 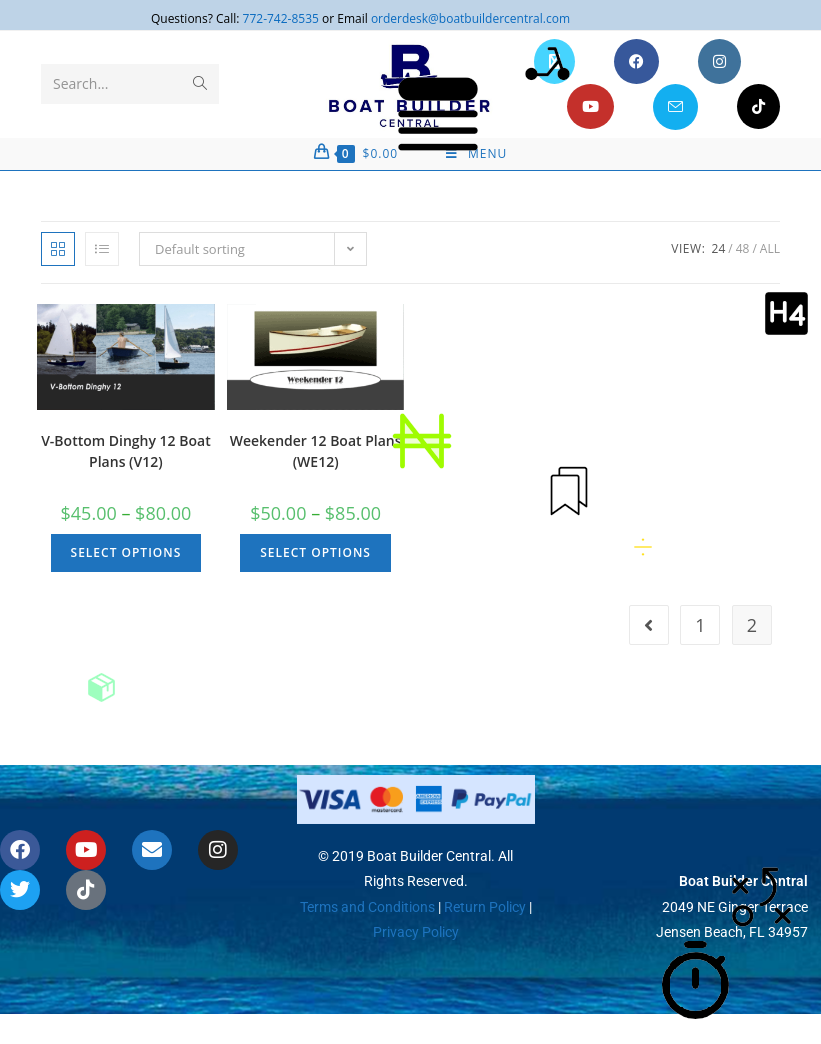 I want to click on select scooter as transportation mode, so click(x=547, y=65).